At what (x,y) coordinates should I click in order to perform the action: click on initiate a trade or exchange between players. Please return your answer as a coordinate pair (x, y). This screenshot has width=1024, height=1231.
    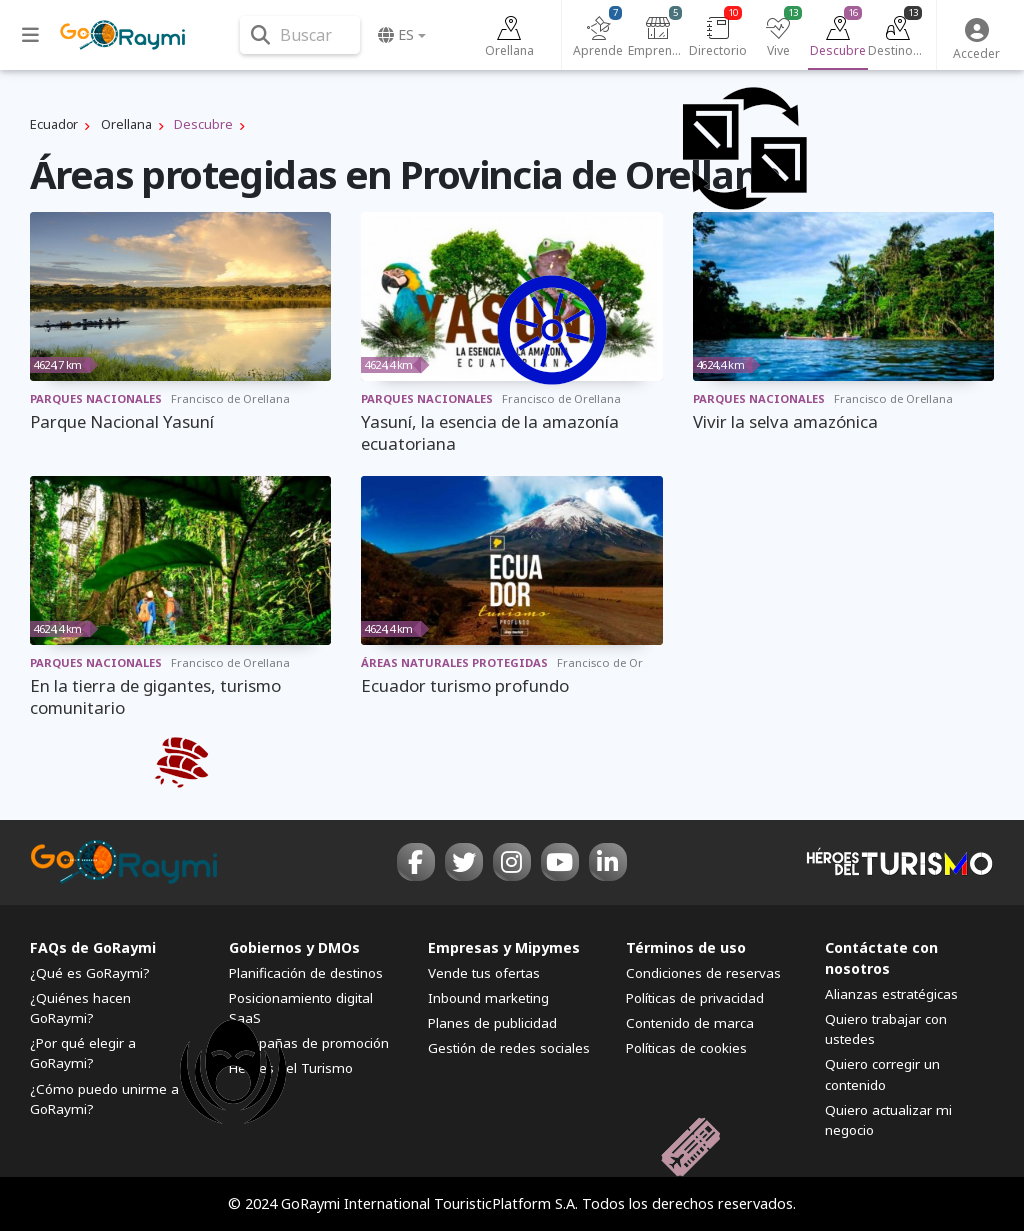
    Looking at the image, I should click on (745, 149).